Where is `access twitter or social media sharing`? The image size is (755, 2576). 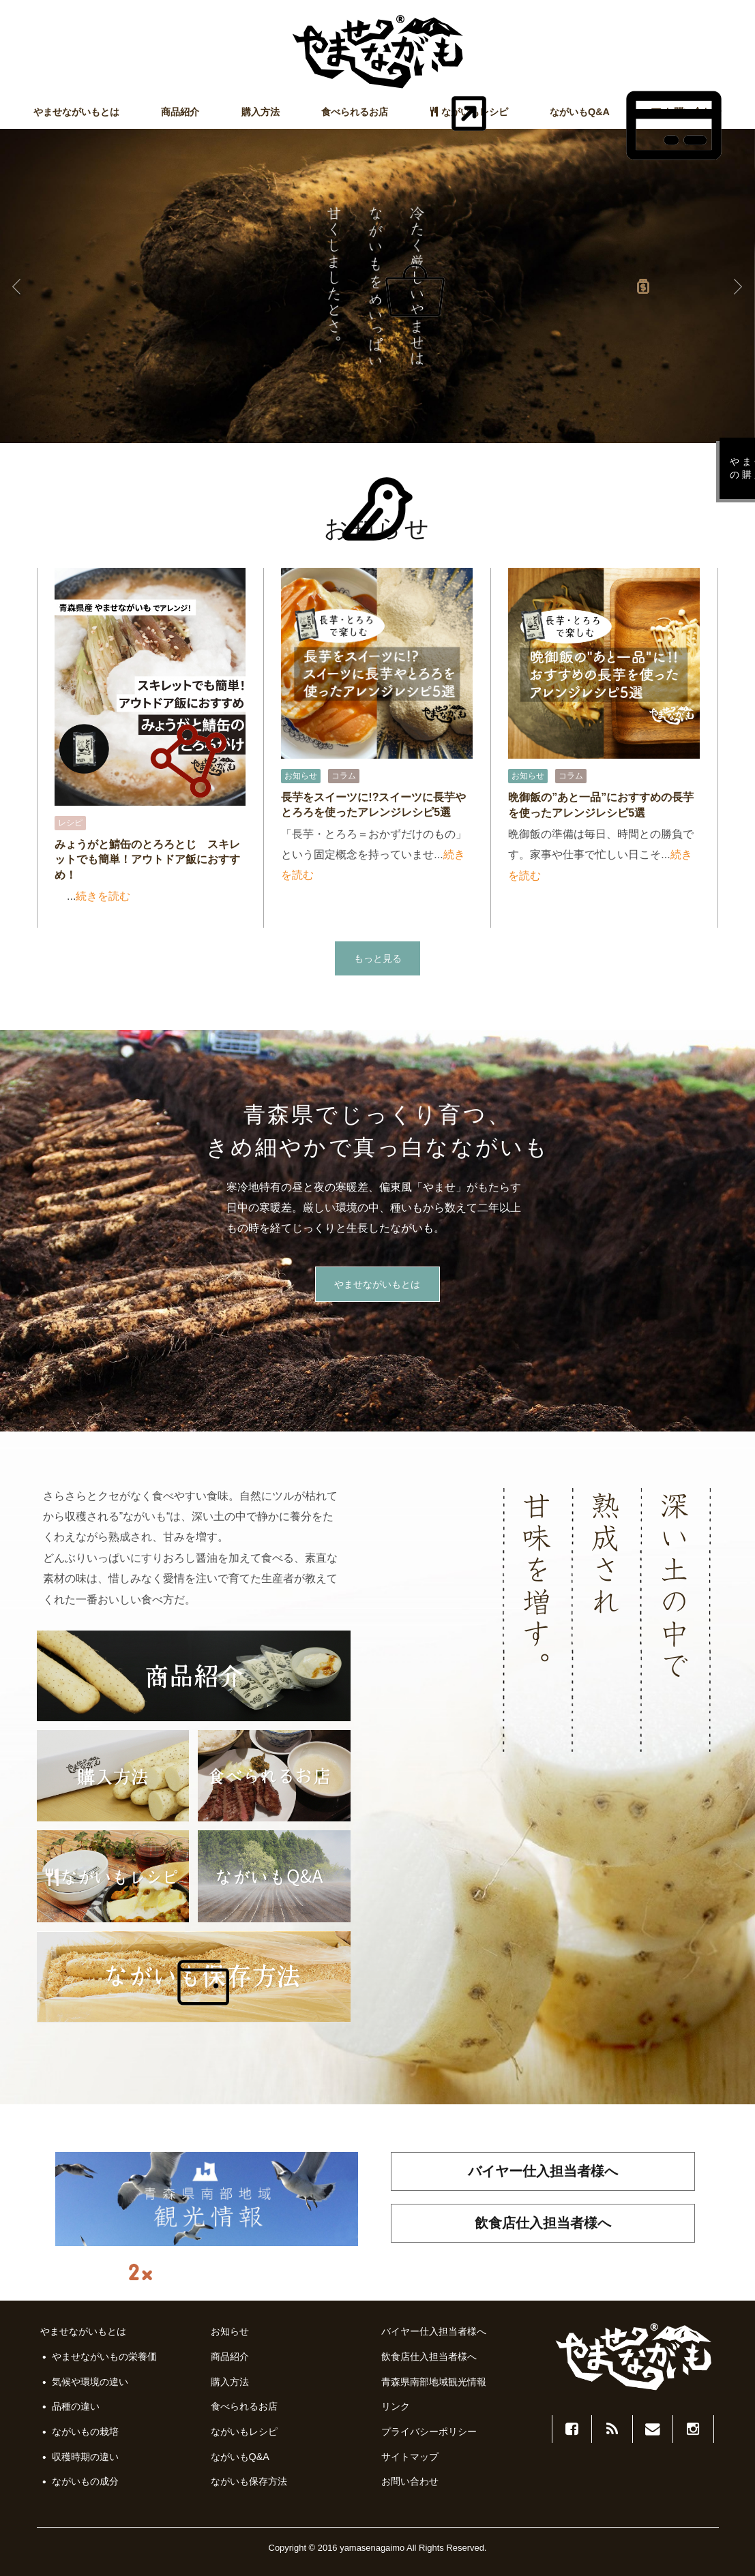
access twitter or social media sharing is located at coordinates (379, 511).